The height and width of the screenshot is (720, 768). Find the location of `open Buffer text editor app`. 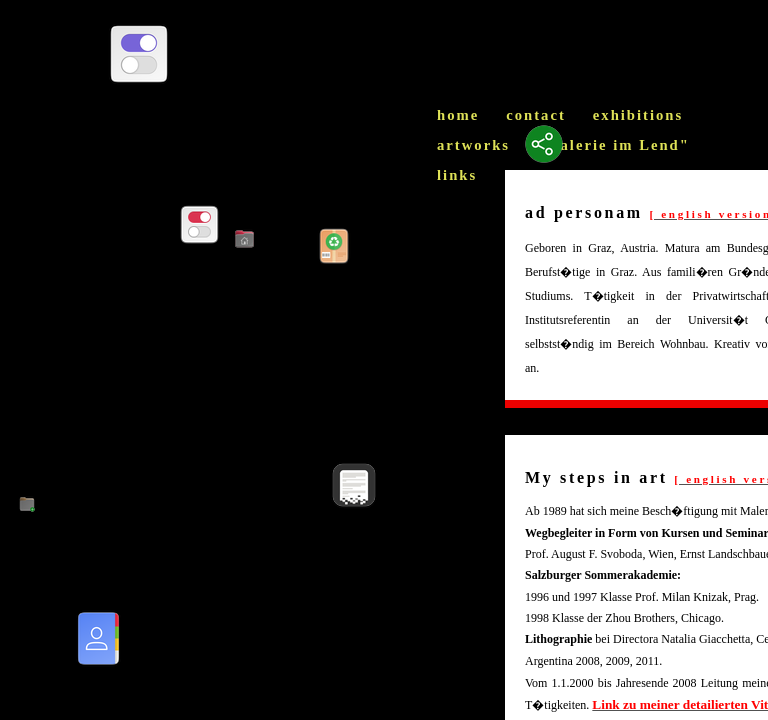

open Buffer text editor app is located at coordinates (354, 485).